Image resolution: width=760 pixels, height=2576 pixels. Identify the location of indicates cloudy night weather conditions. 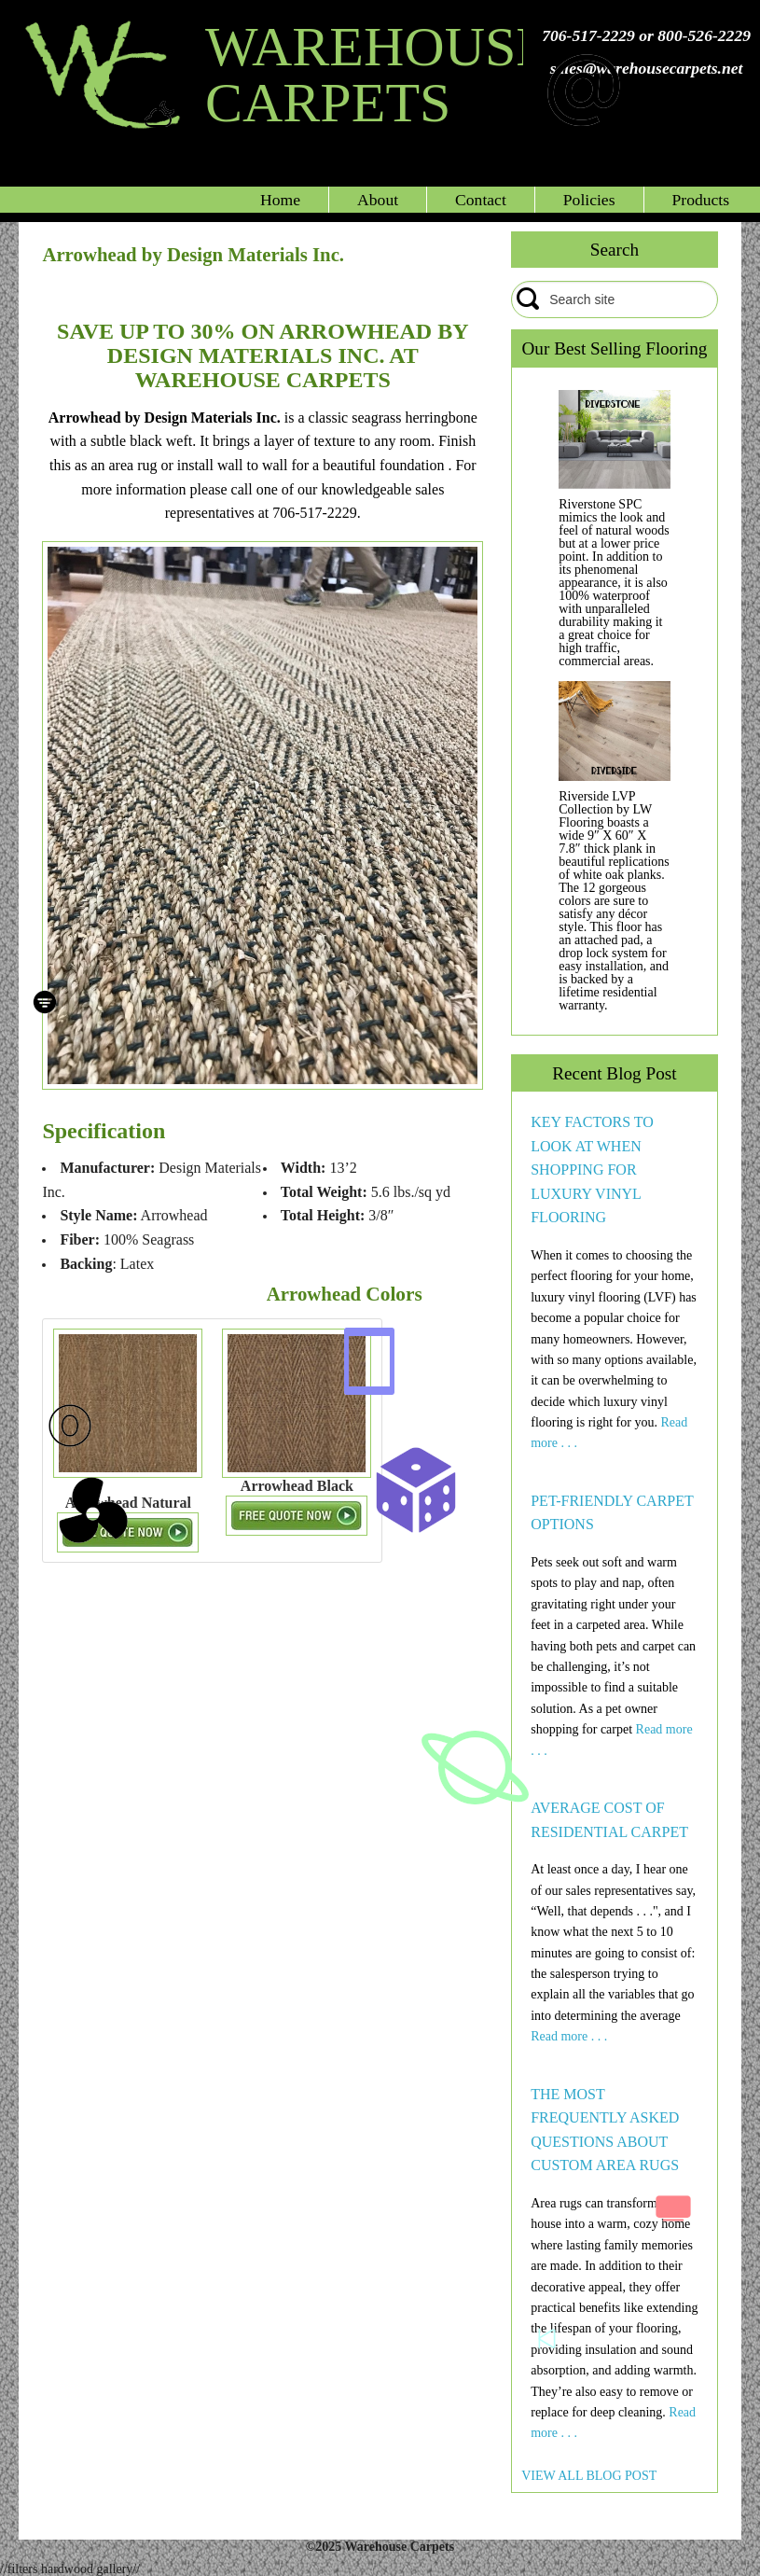
(159, 114).